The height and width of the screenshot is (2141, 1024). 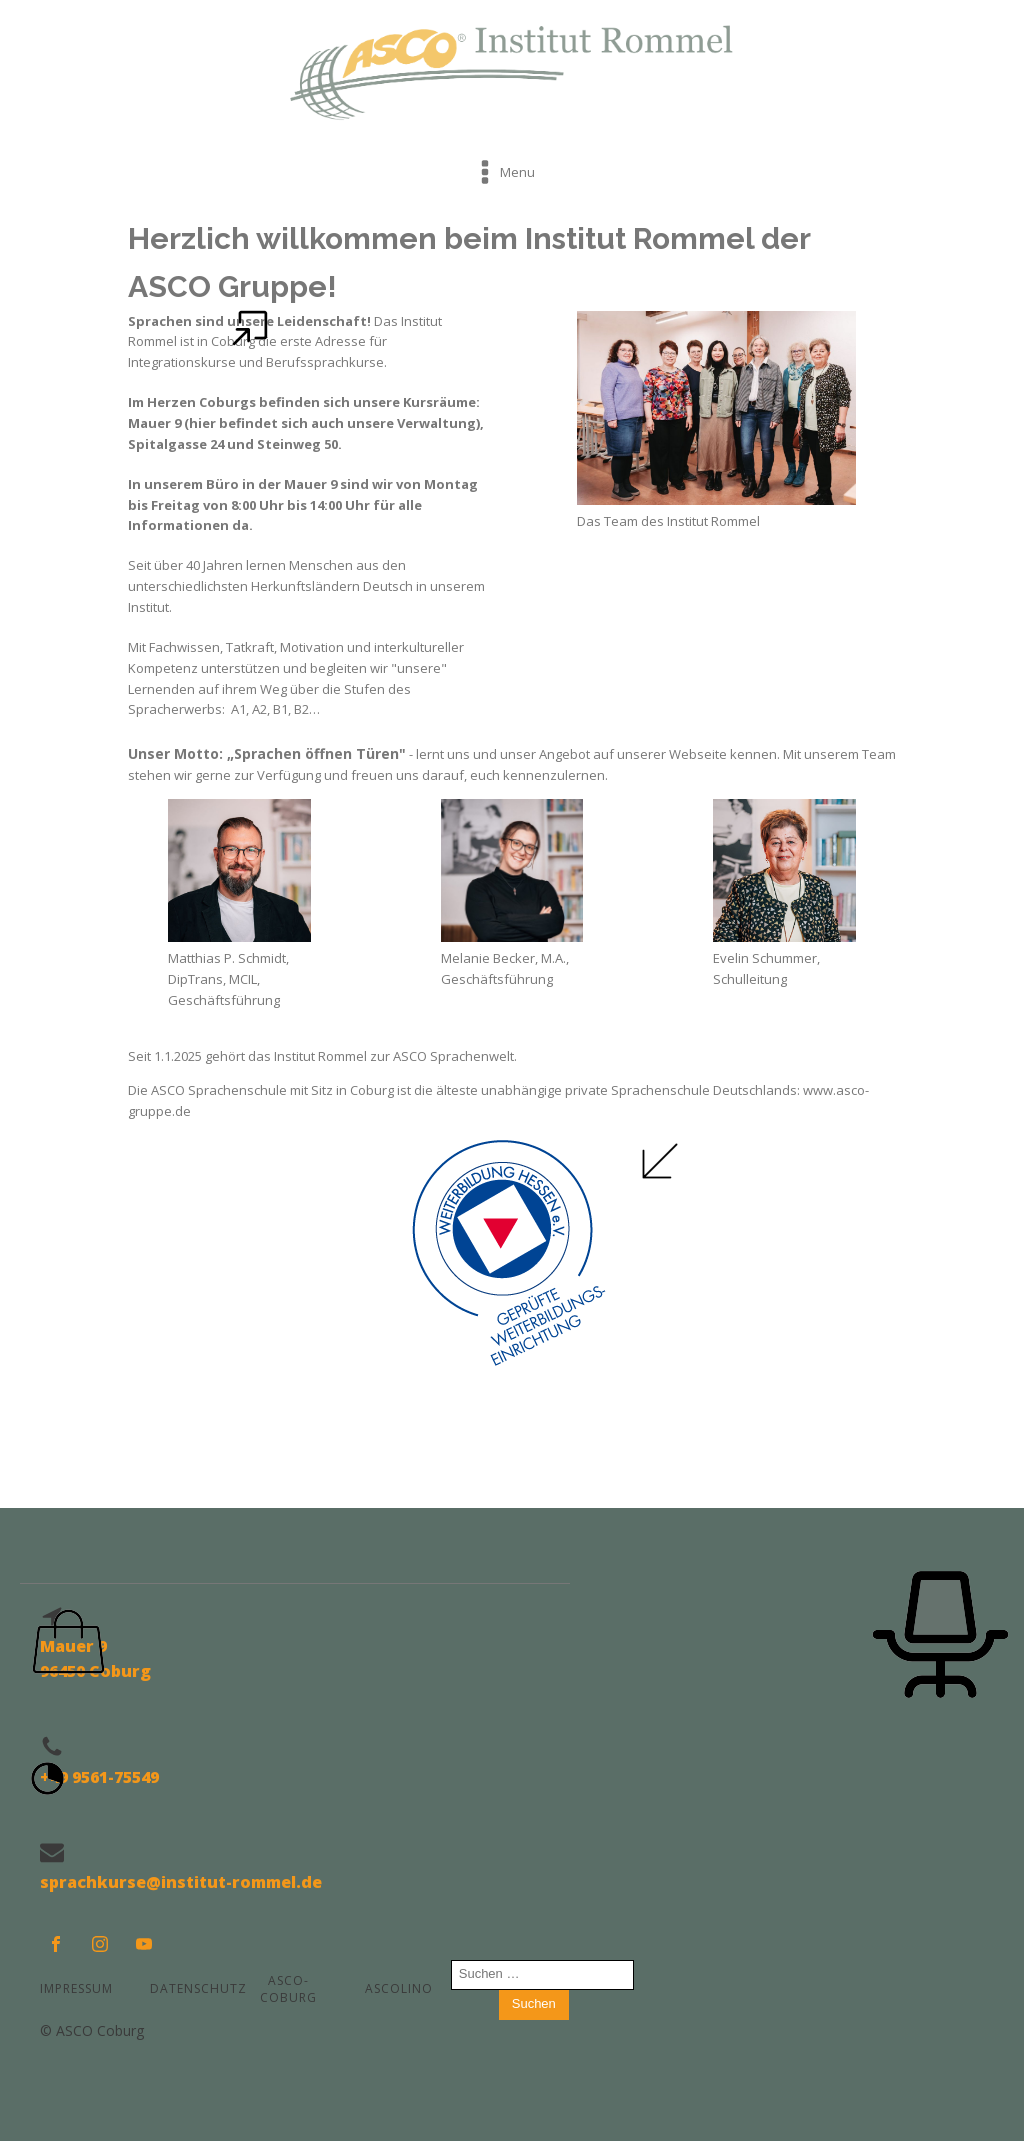 I want to click on office or workspace settings, so click(x=940, y=1634).